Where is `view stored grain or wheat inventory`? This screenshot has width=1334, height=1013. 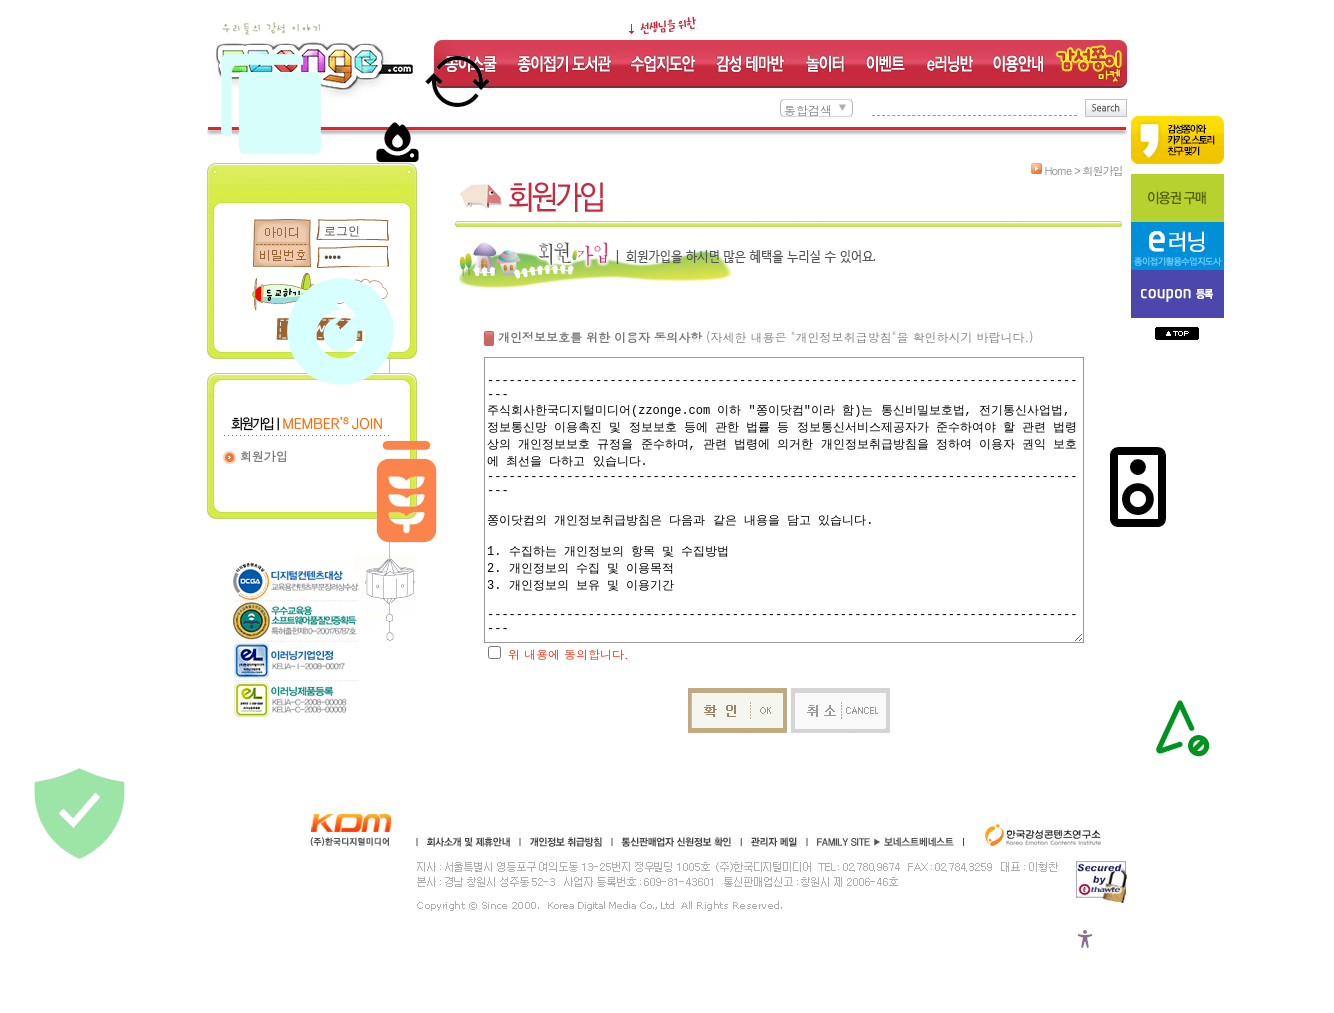
view stored grain or wheat inventory is located at coordinates (406, 494).